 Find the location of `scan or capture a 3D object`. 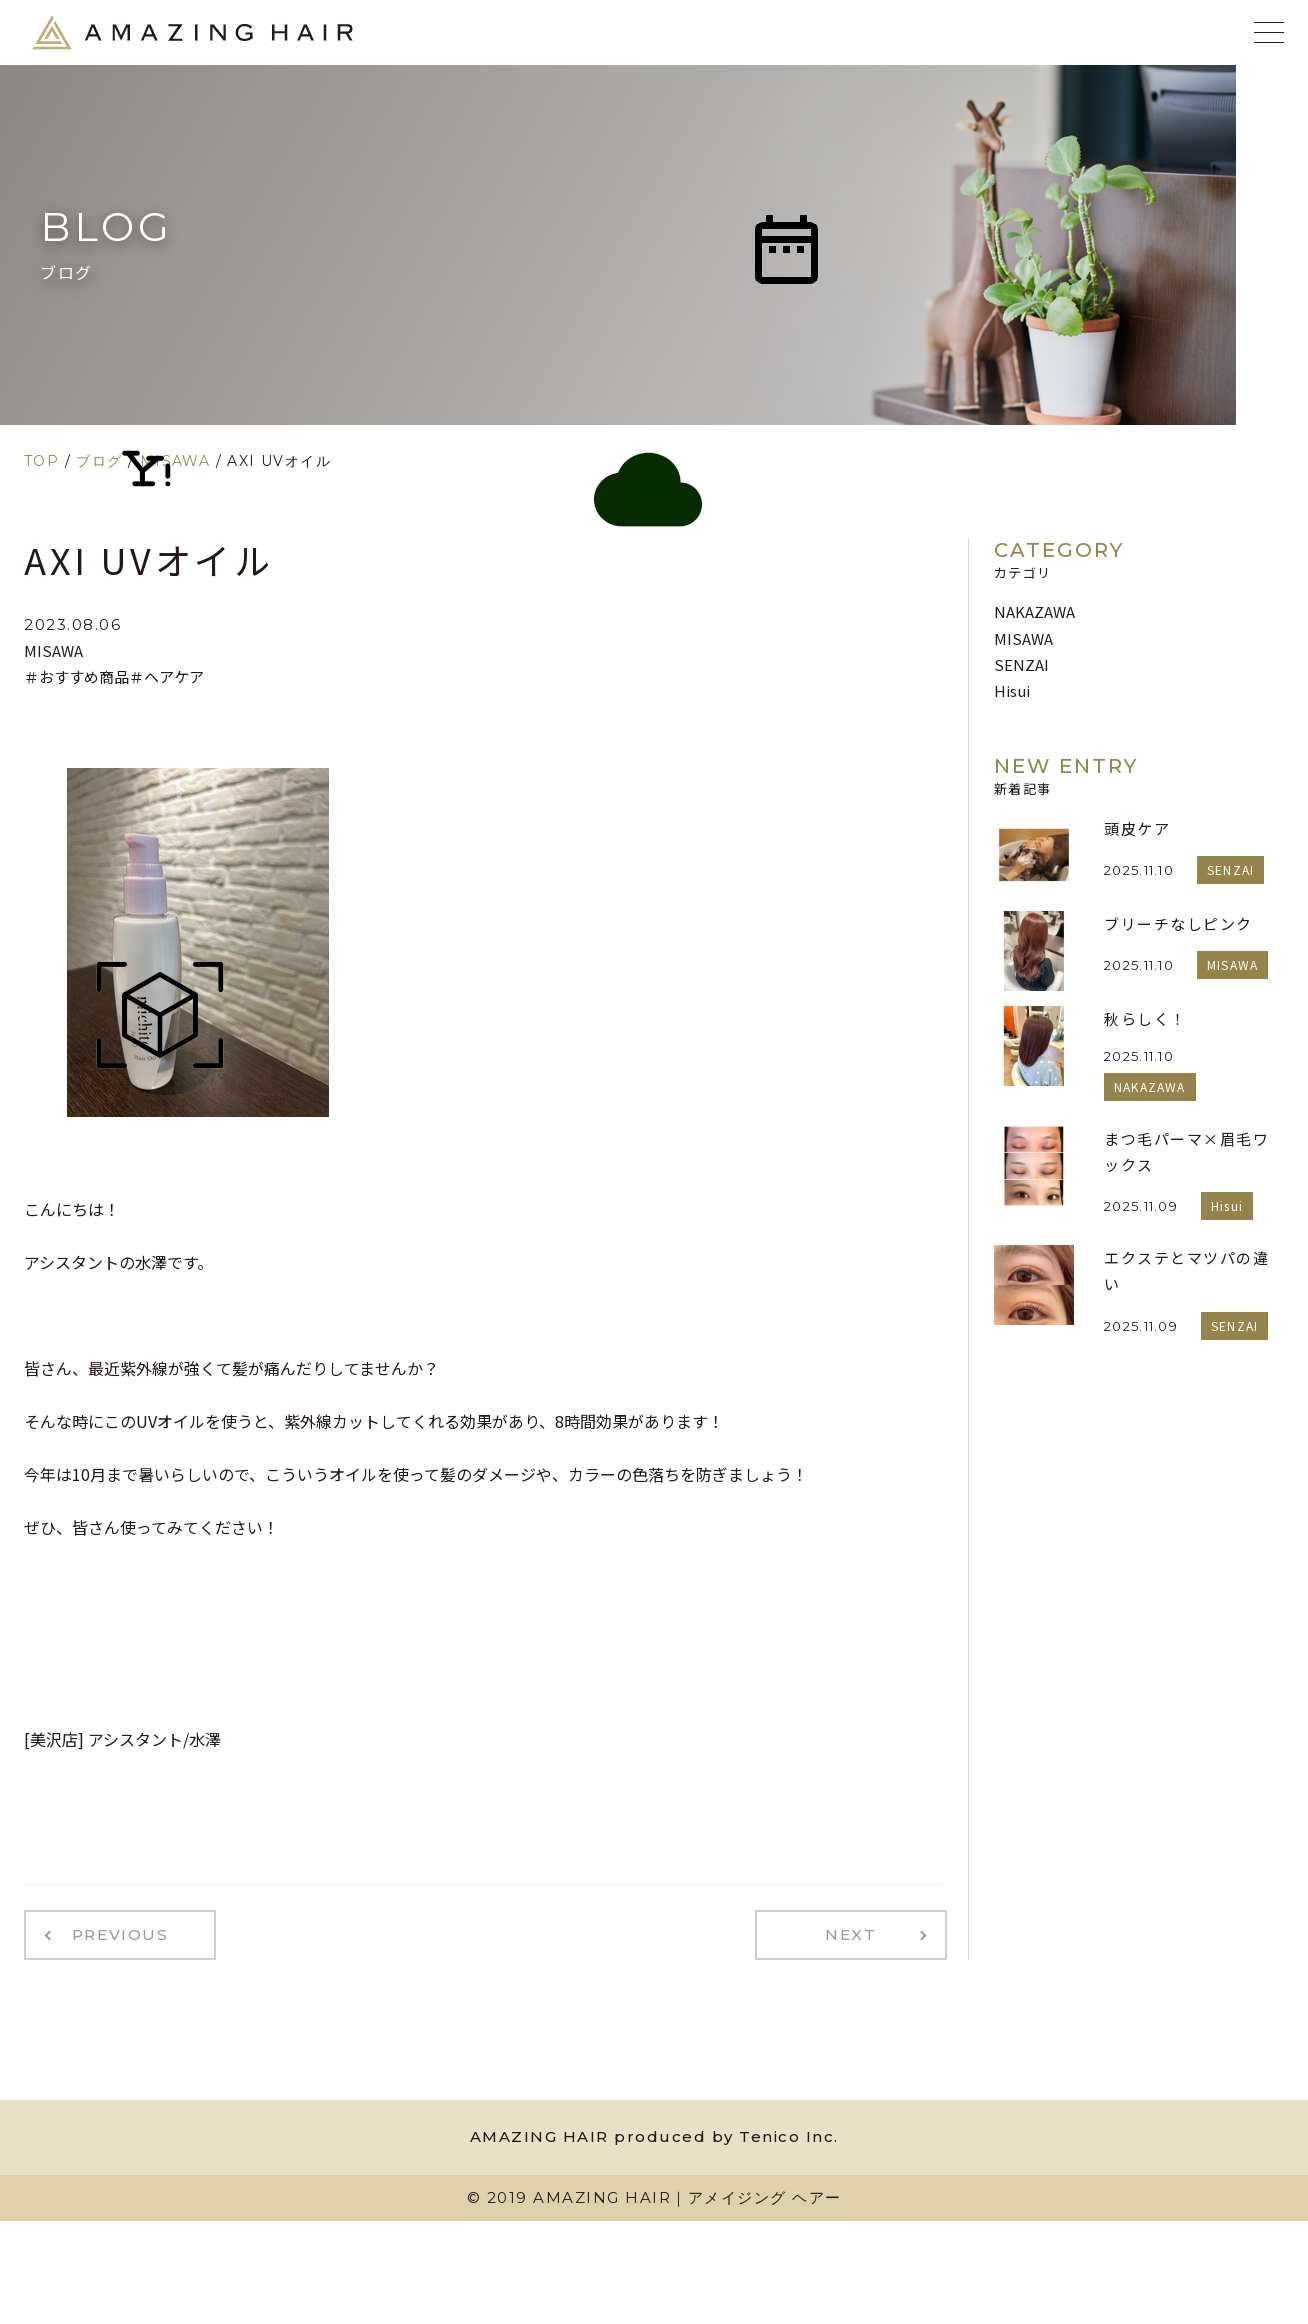

scan or capture a 3D object is located at coordinates (160, 1015).